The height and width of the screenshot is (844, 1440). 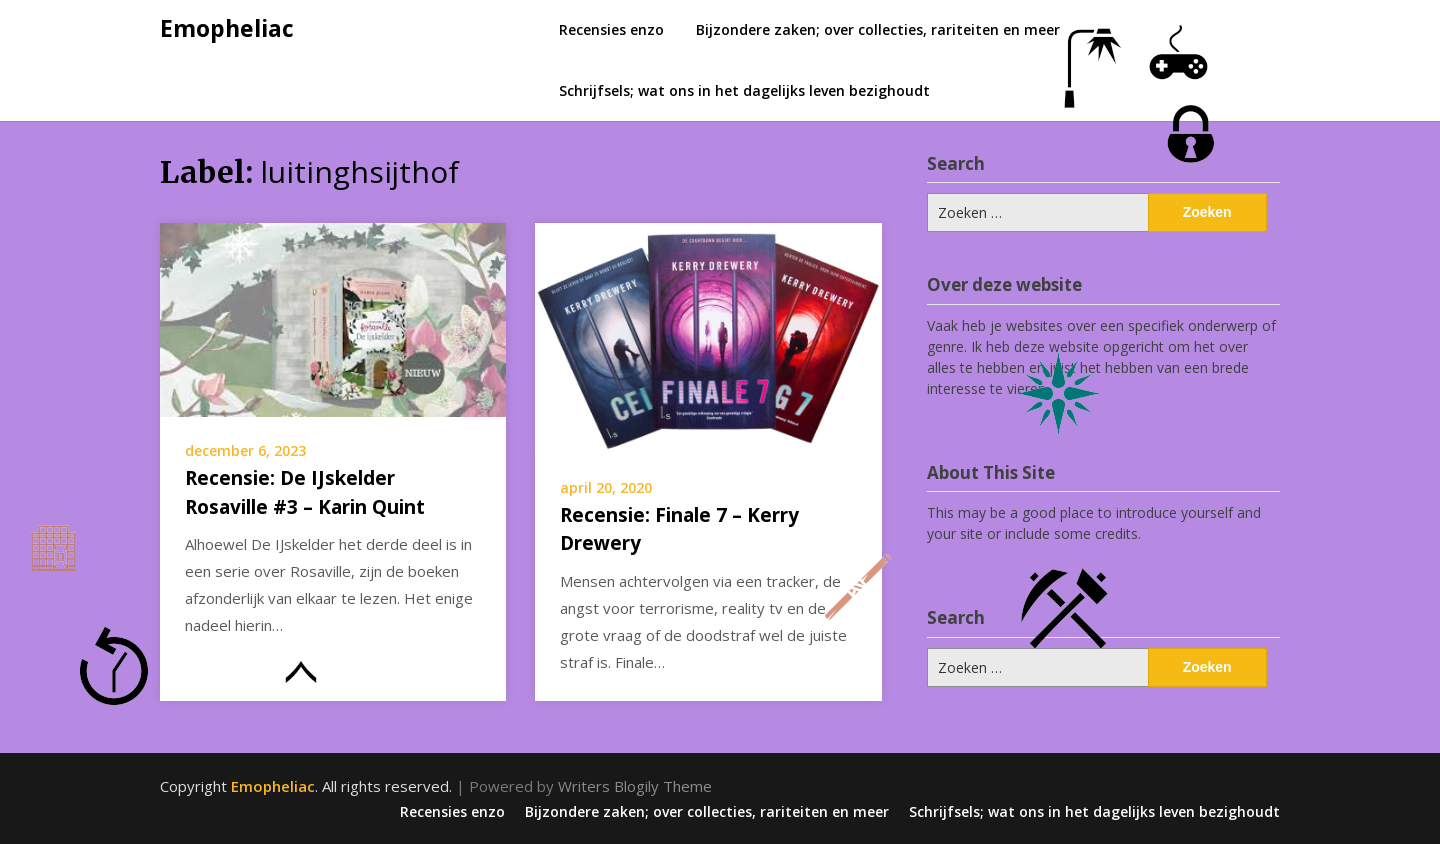 I want to click on access gaming features or settings, so click(x=1178, y=54).